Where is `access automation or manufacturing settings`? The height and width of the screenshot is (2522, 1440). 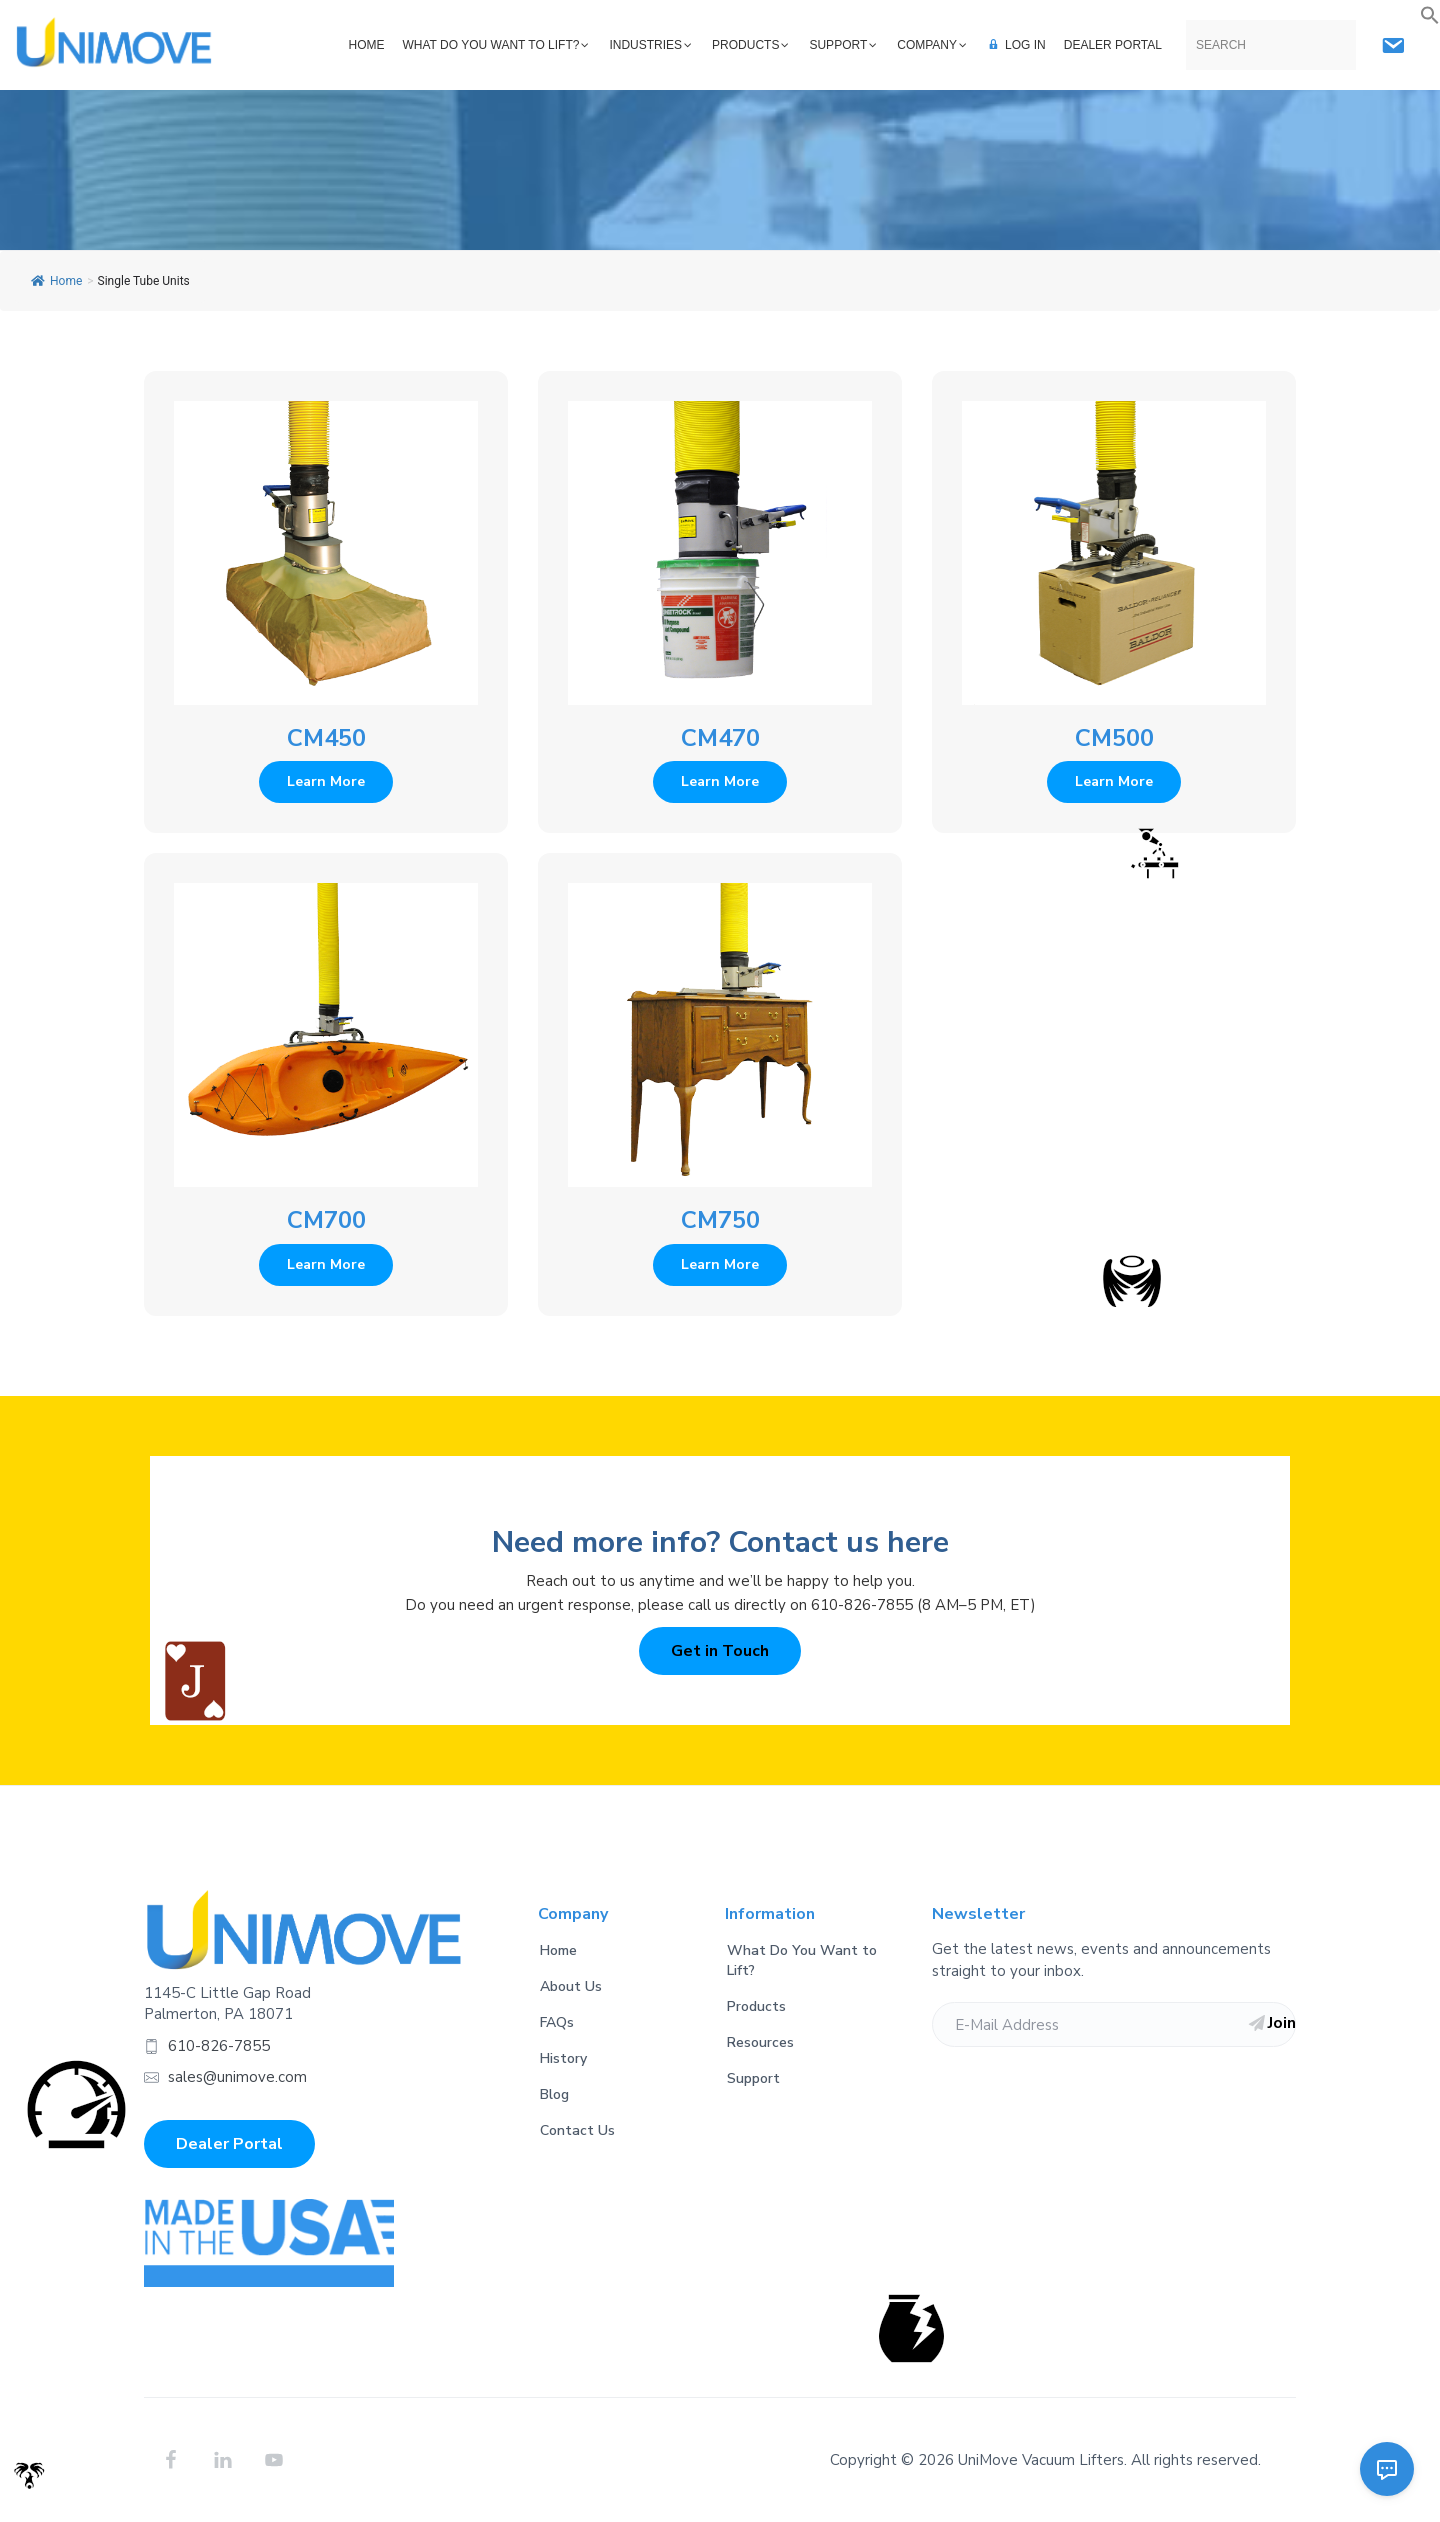
access automation or manufacturing settings is located at coordinates (1153, 853).